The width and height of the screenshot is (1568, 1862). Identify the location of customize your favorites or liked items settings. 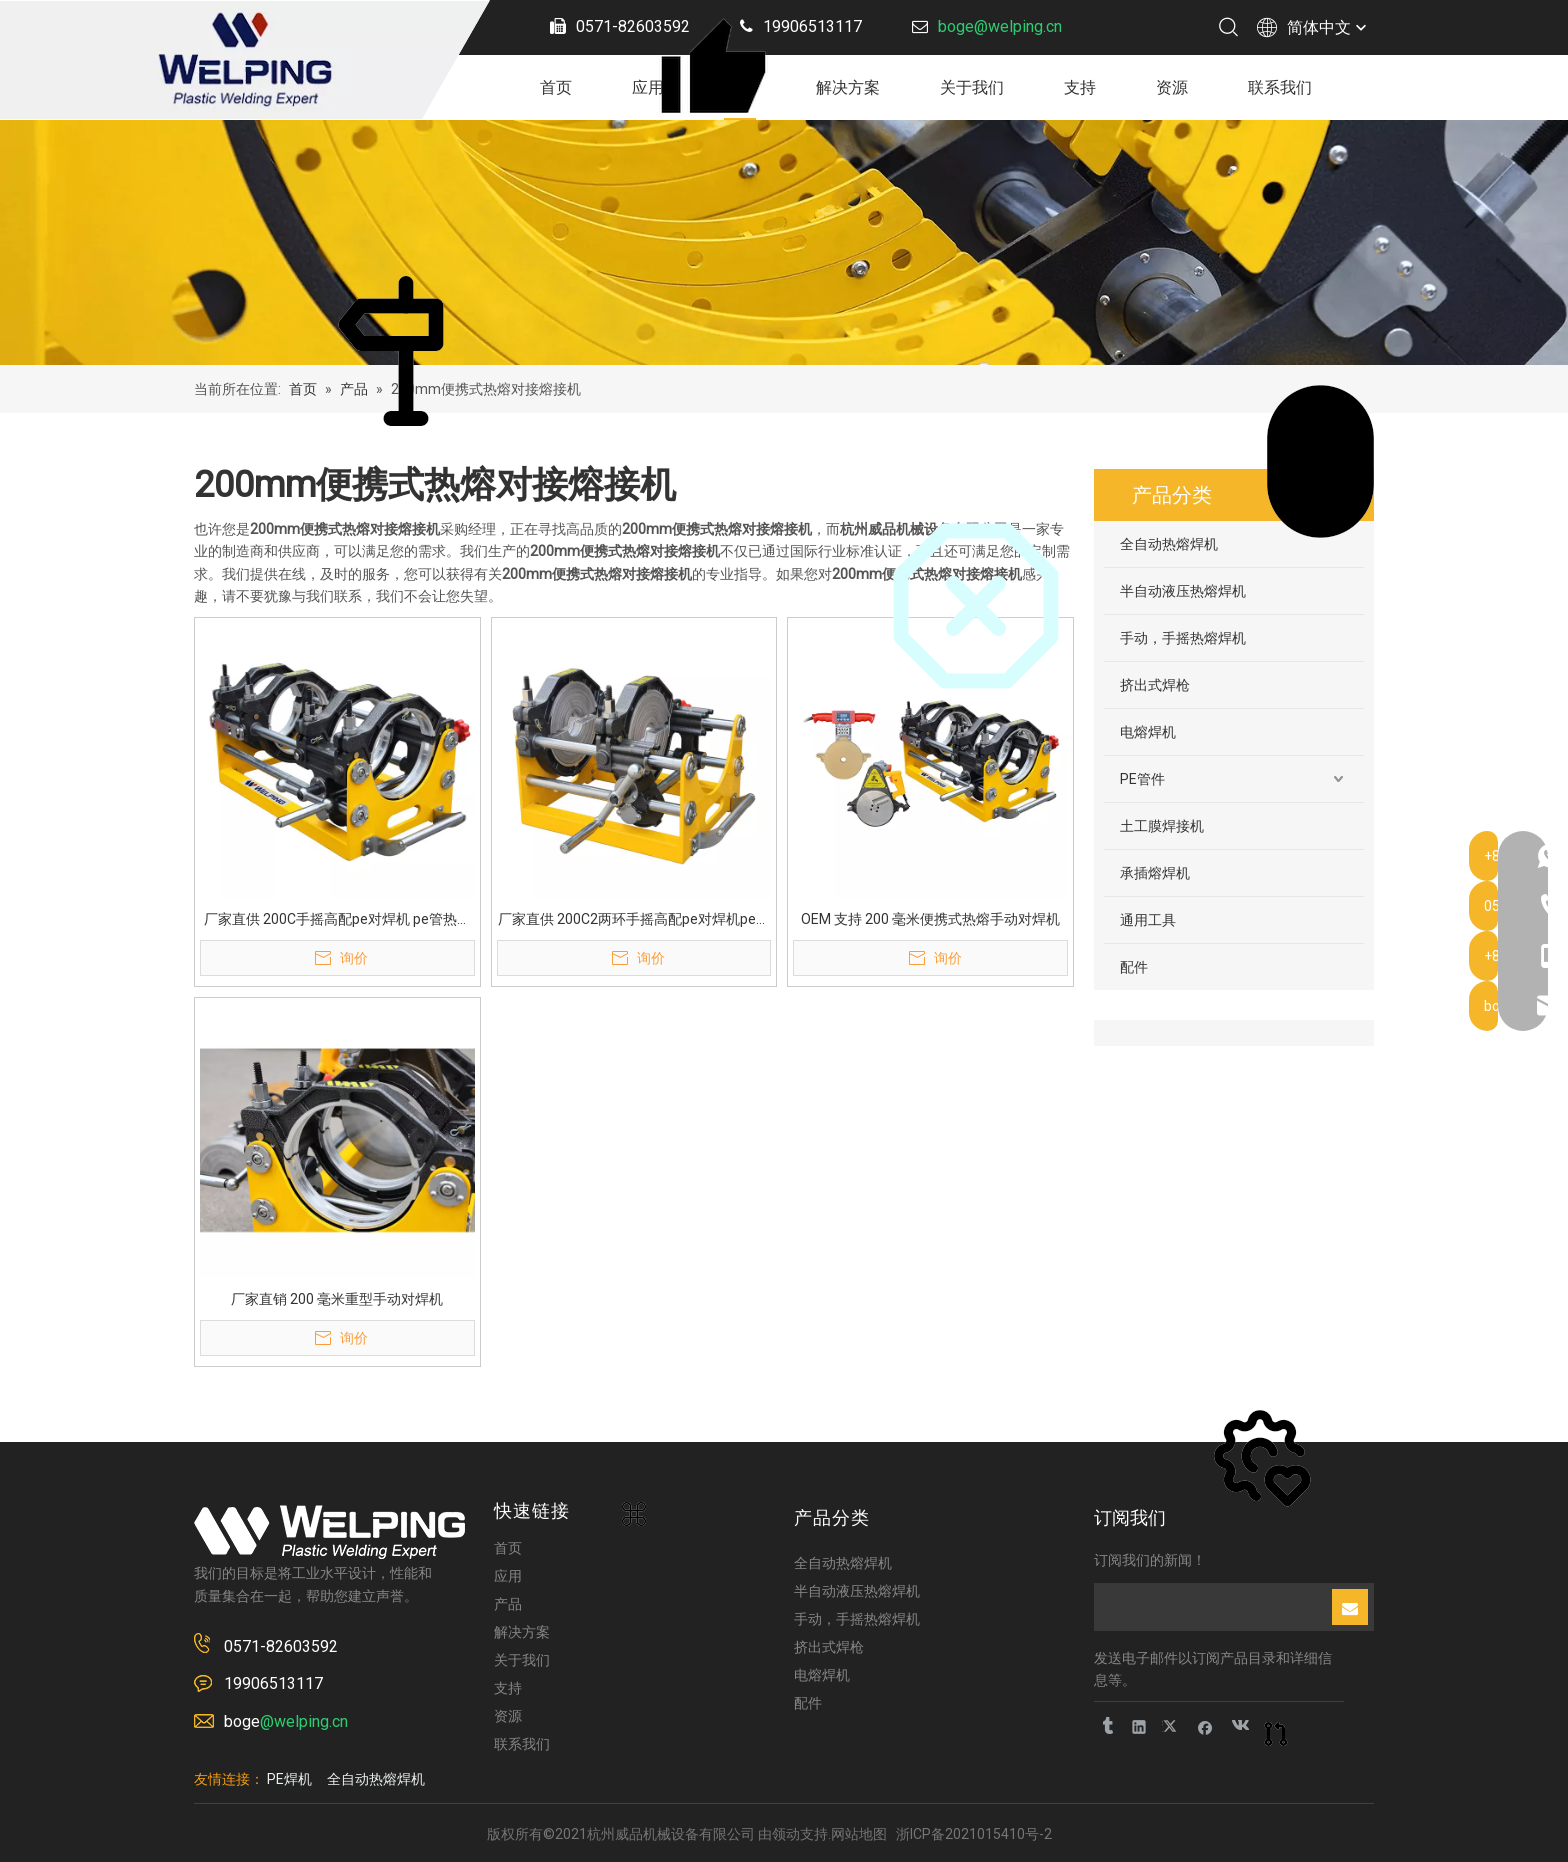
(1260, 1456).